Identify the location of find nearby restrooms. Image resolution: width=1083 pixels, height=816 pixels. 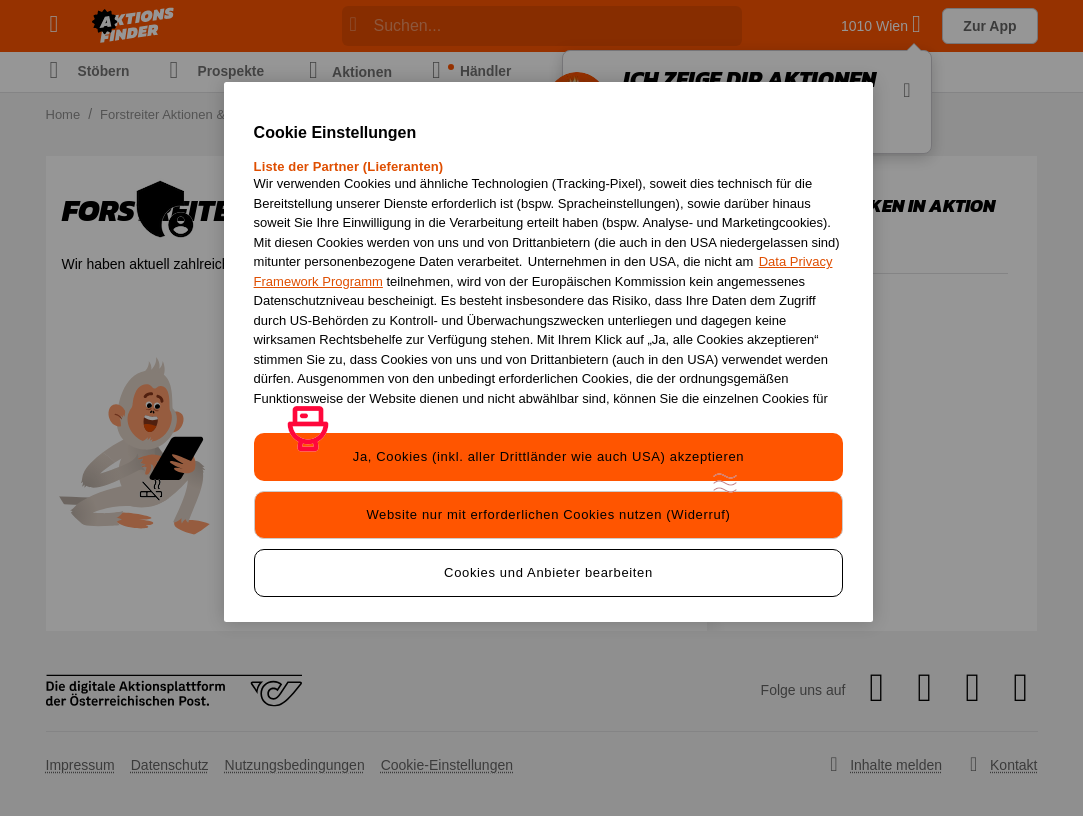
(308, 428).